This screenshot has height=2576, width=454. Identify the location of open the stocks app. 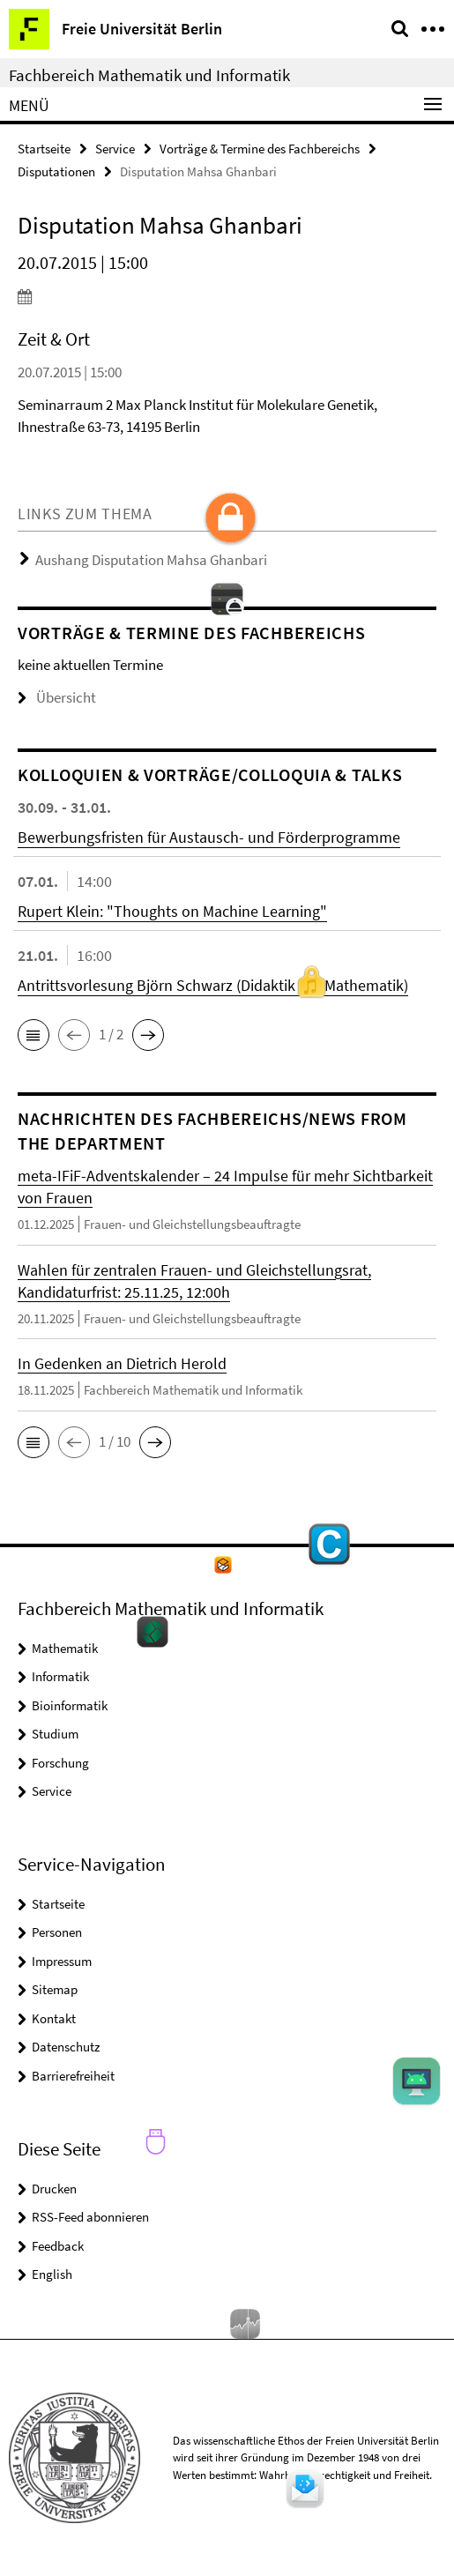
(245, 2324).